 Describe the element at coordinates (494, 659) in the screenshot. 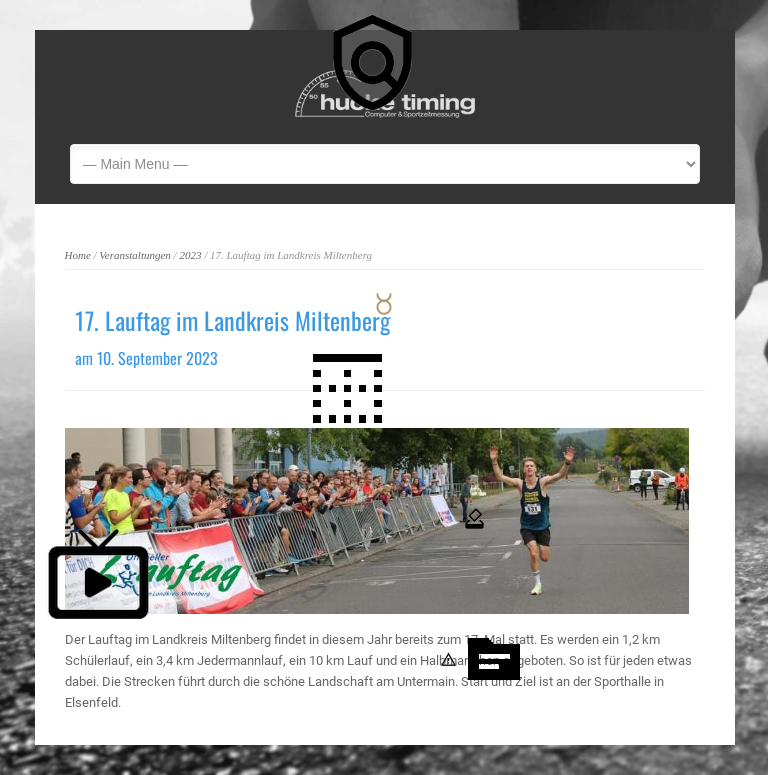

I see `view source files or documents` at that location.